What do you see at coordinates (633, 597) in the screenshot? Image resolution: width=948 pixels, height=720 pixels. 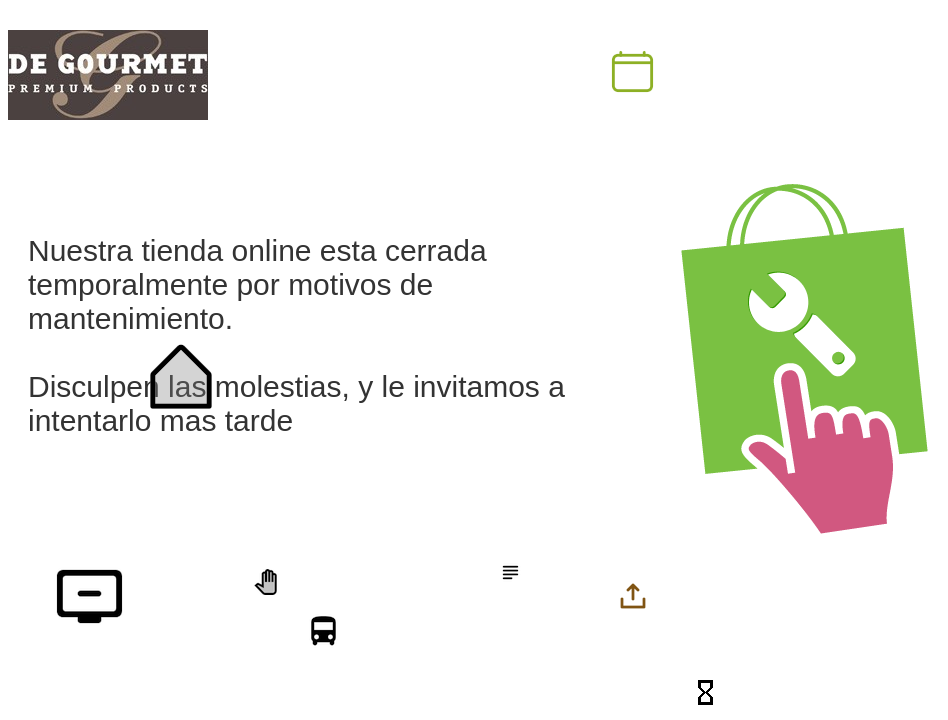 I see `upload a file or document` at bounding box center [633, 597].